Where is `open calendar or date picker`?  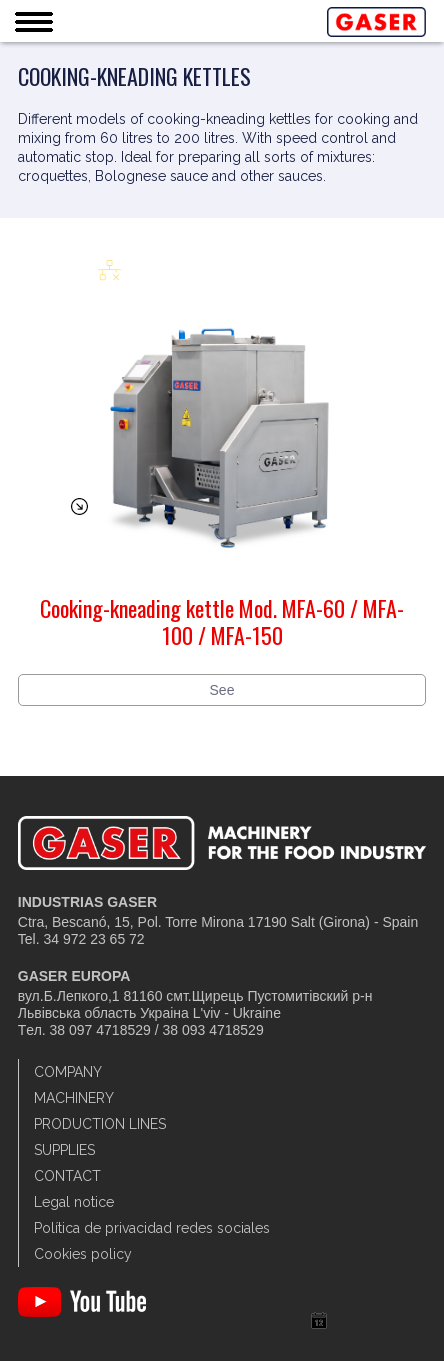 open calendar or date picker is located at coordinates (319, 1321).